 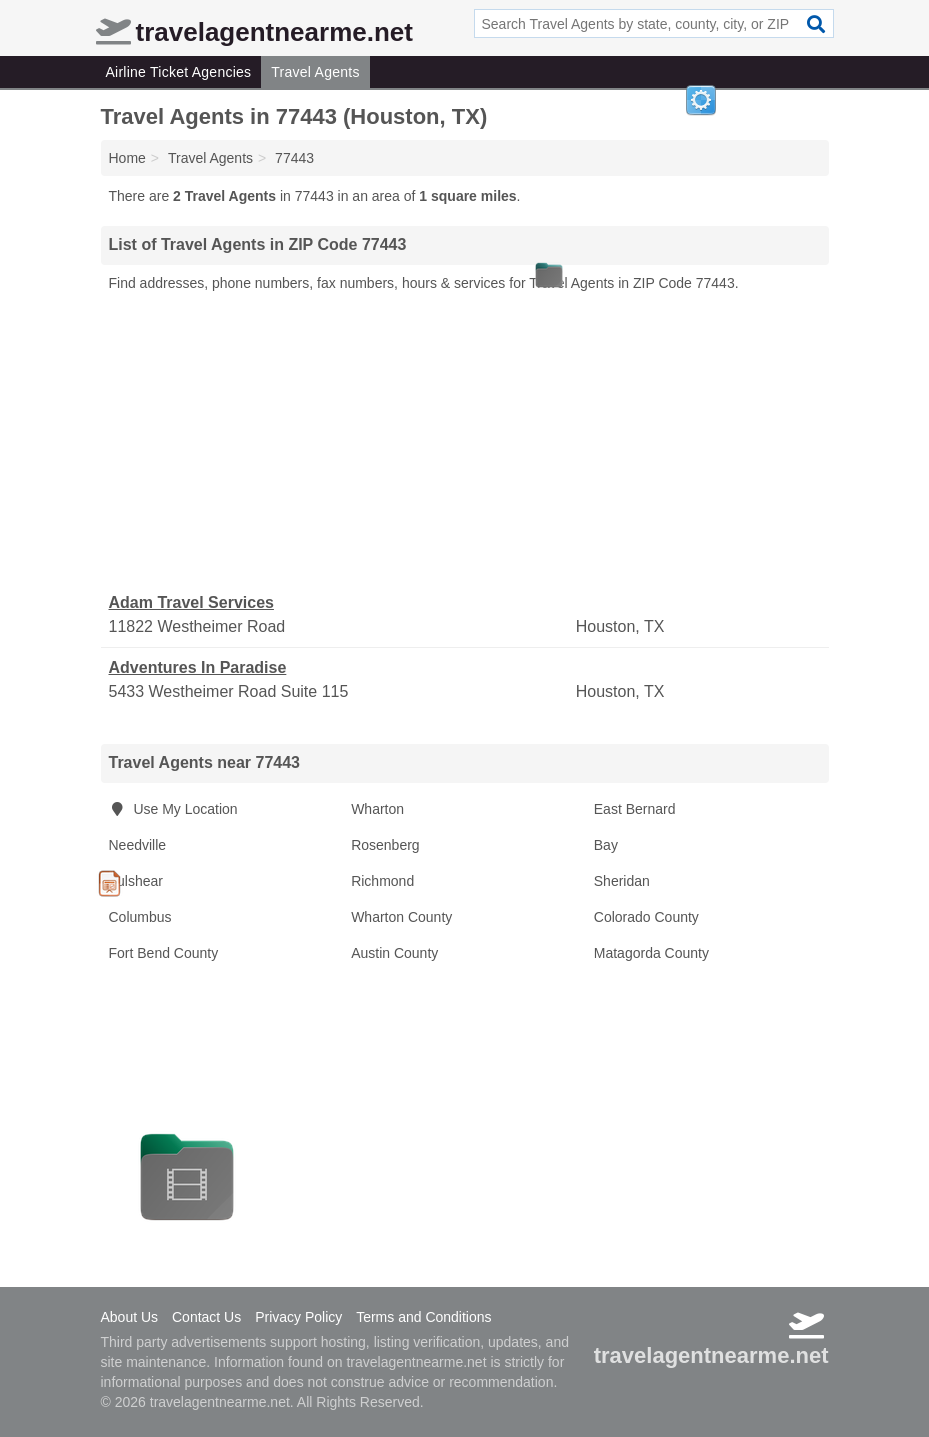 What do you see at coordinates (109, 883) in the screenshot?
I see `libreoffice impress presentation file` at bounding box center [109, 883].